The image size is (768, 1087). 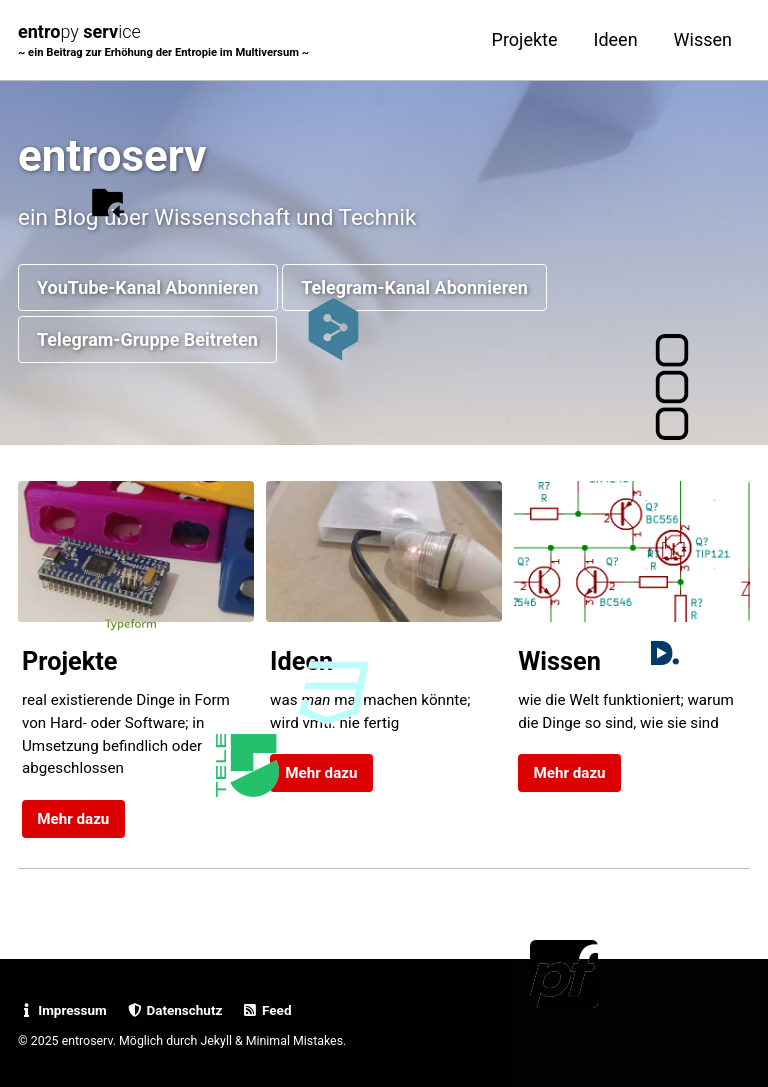 What do you see at coordinates (672, 387) in the screenshot?
I see `blackmagic design company logo` at bounding box center [672, 387].